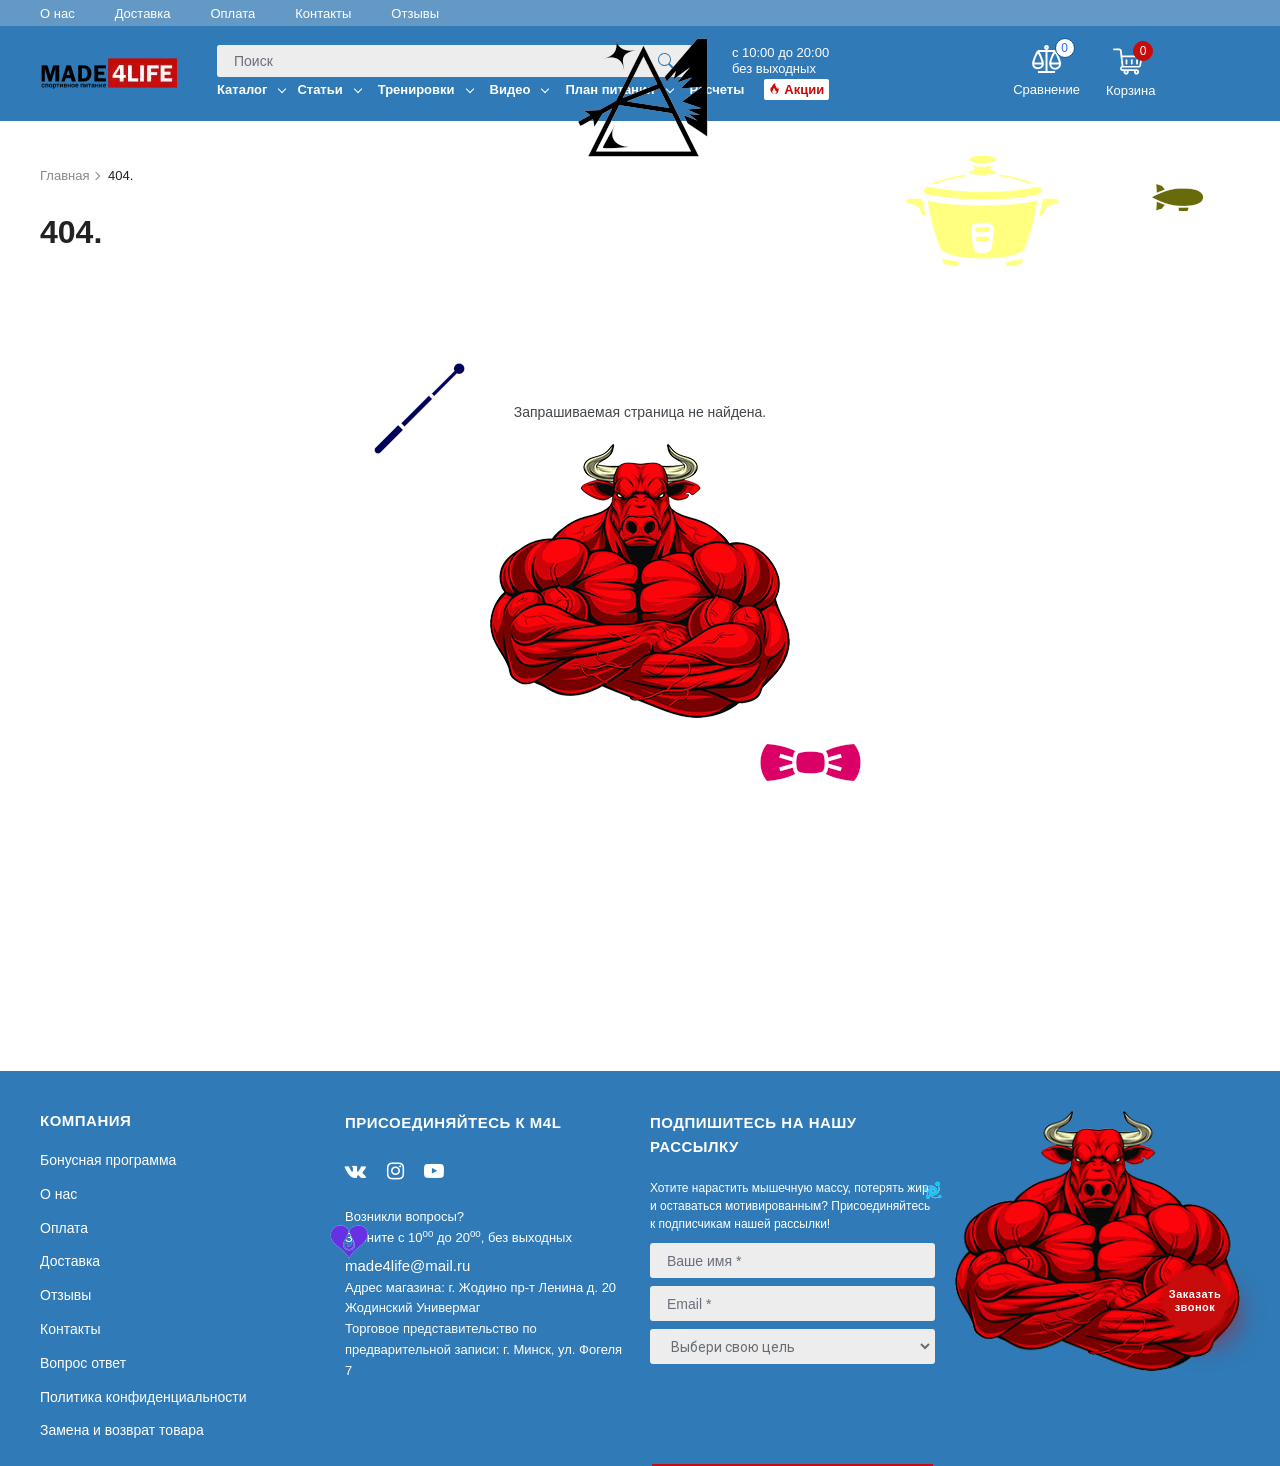 The width and height of the screenshot is (1280, 1466). I want to click on indicates light refraction or spectrum settings, so click(643, 102).